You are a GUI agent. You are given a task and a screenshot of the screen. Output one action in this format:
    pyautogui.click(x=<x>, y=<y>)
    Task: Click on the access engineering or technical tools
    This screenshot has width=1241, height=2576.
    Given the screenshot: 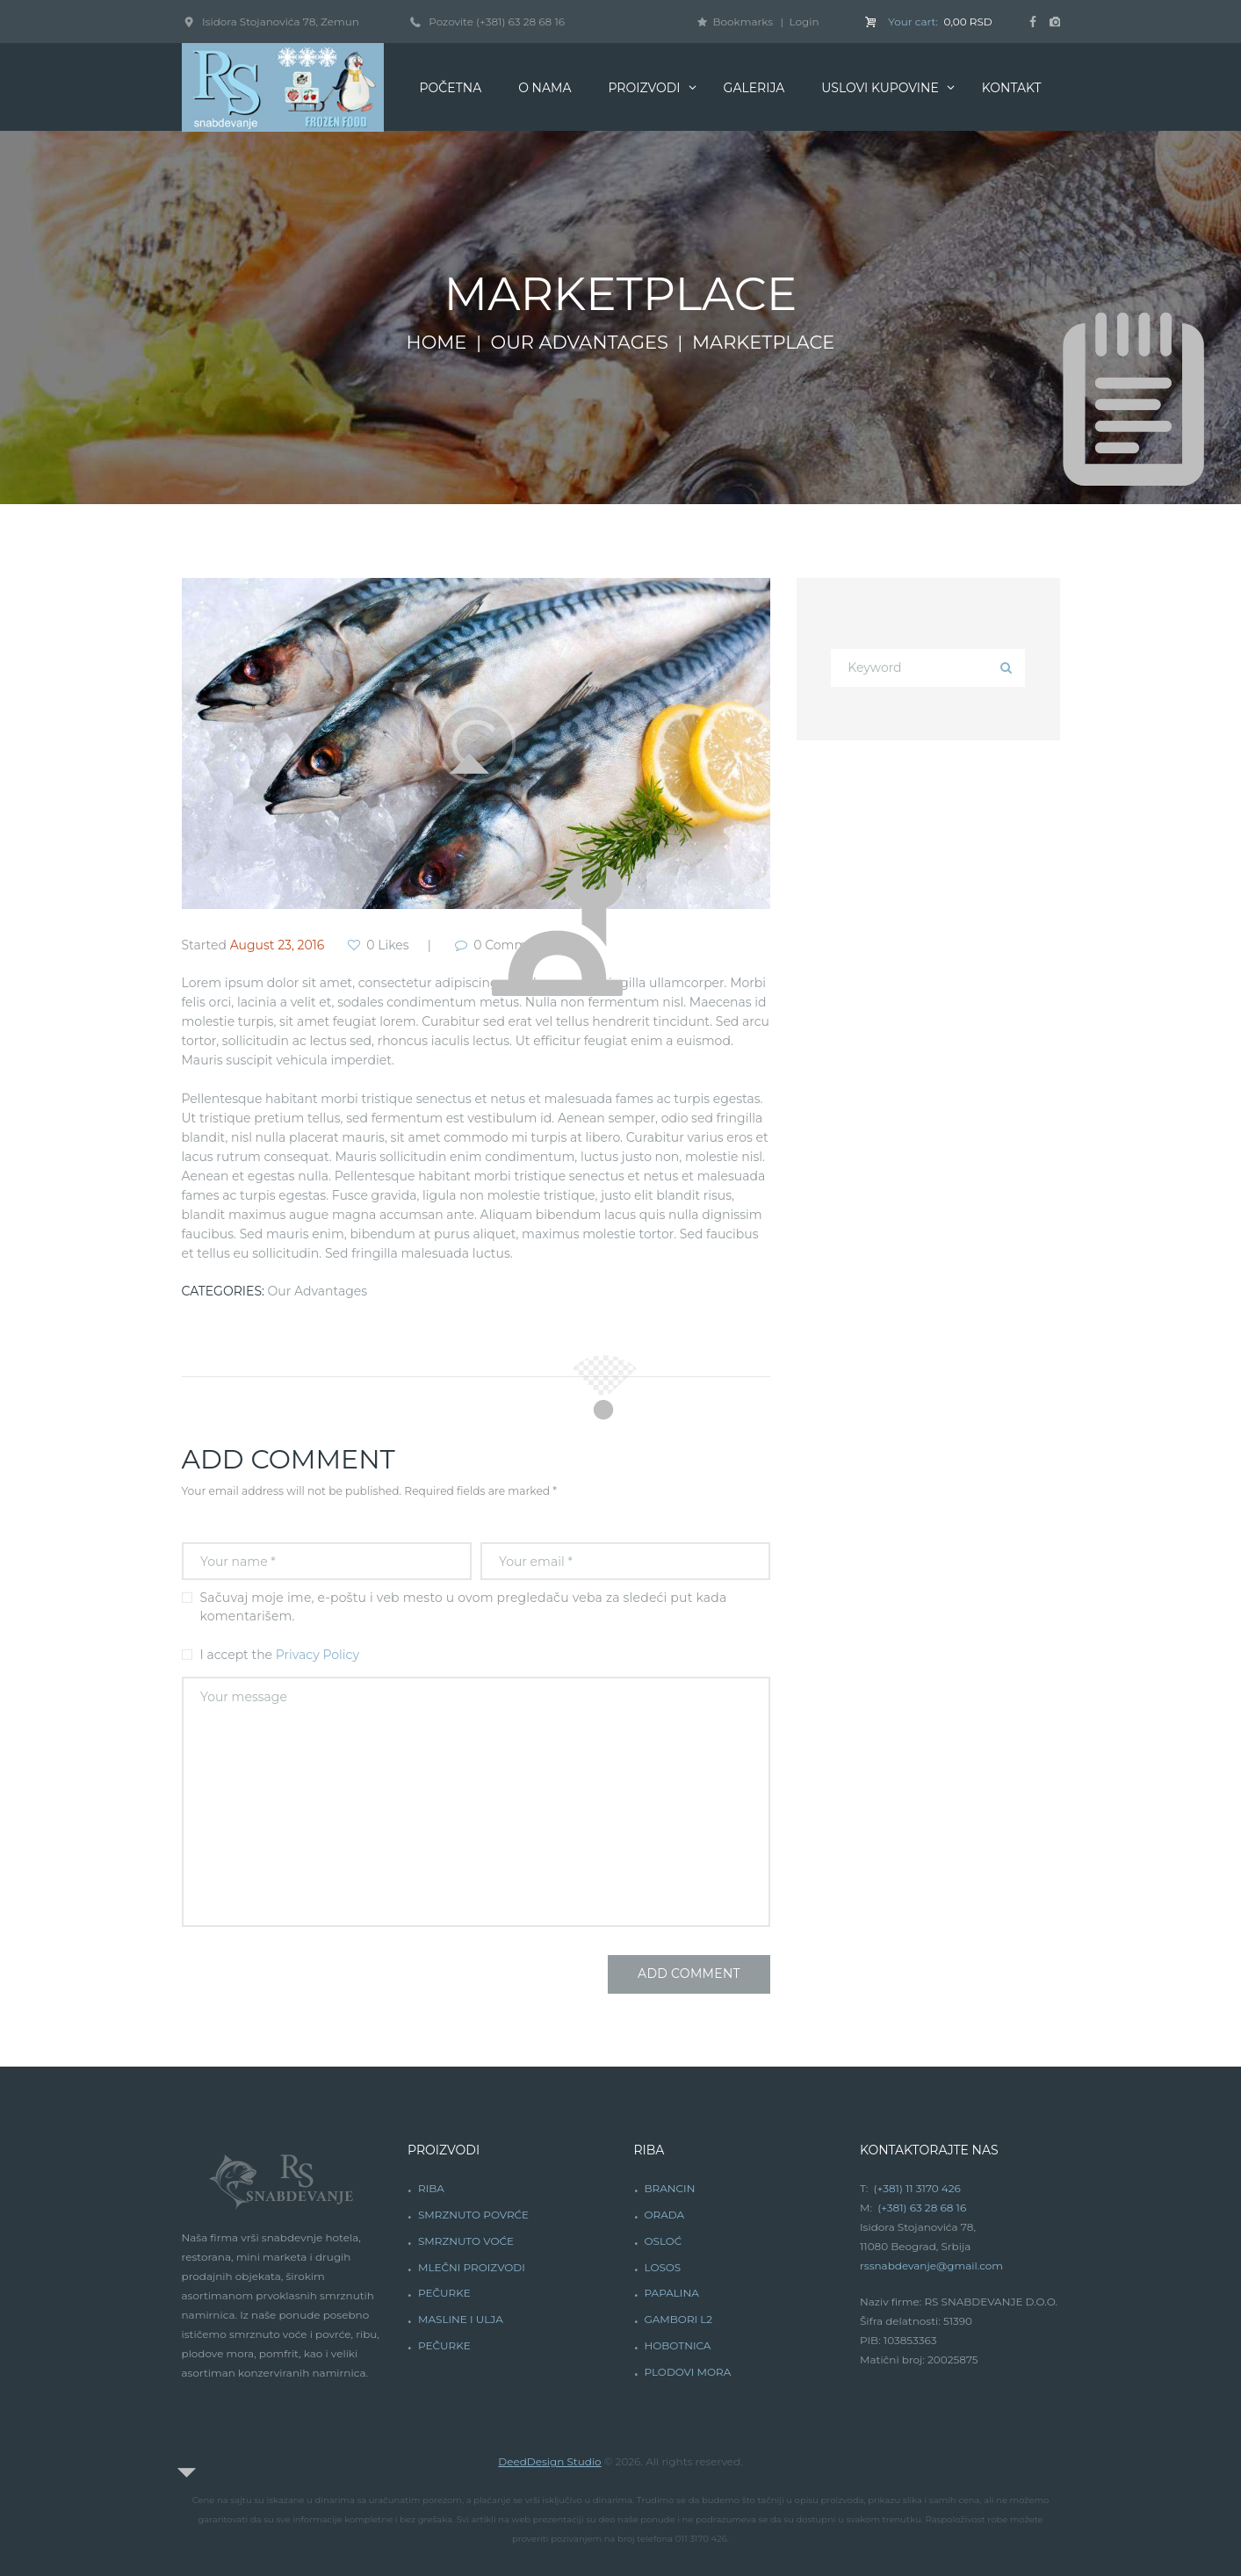 What is the action you would take?
    pyautogui.click(x=557, y=930)
    